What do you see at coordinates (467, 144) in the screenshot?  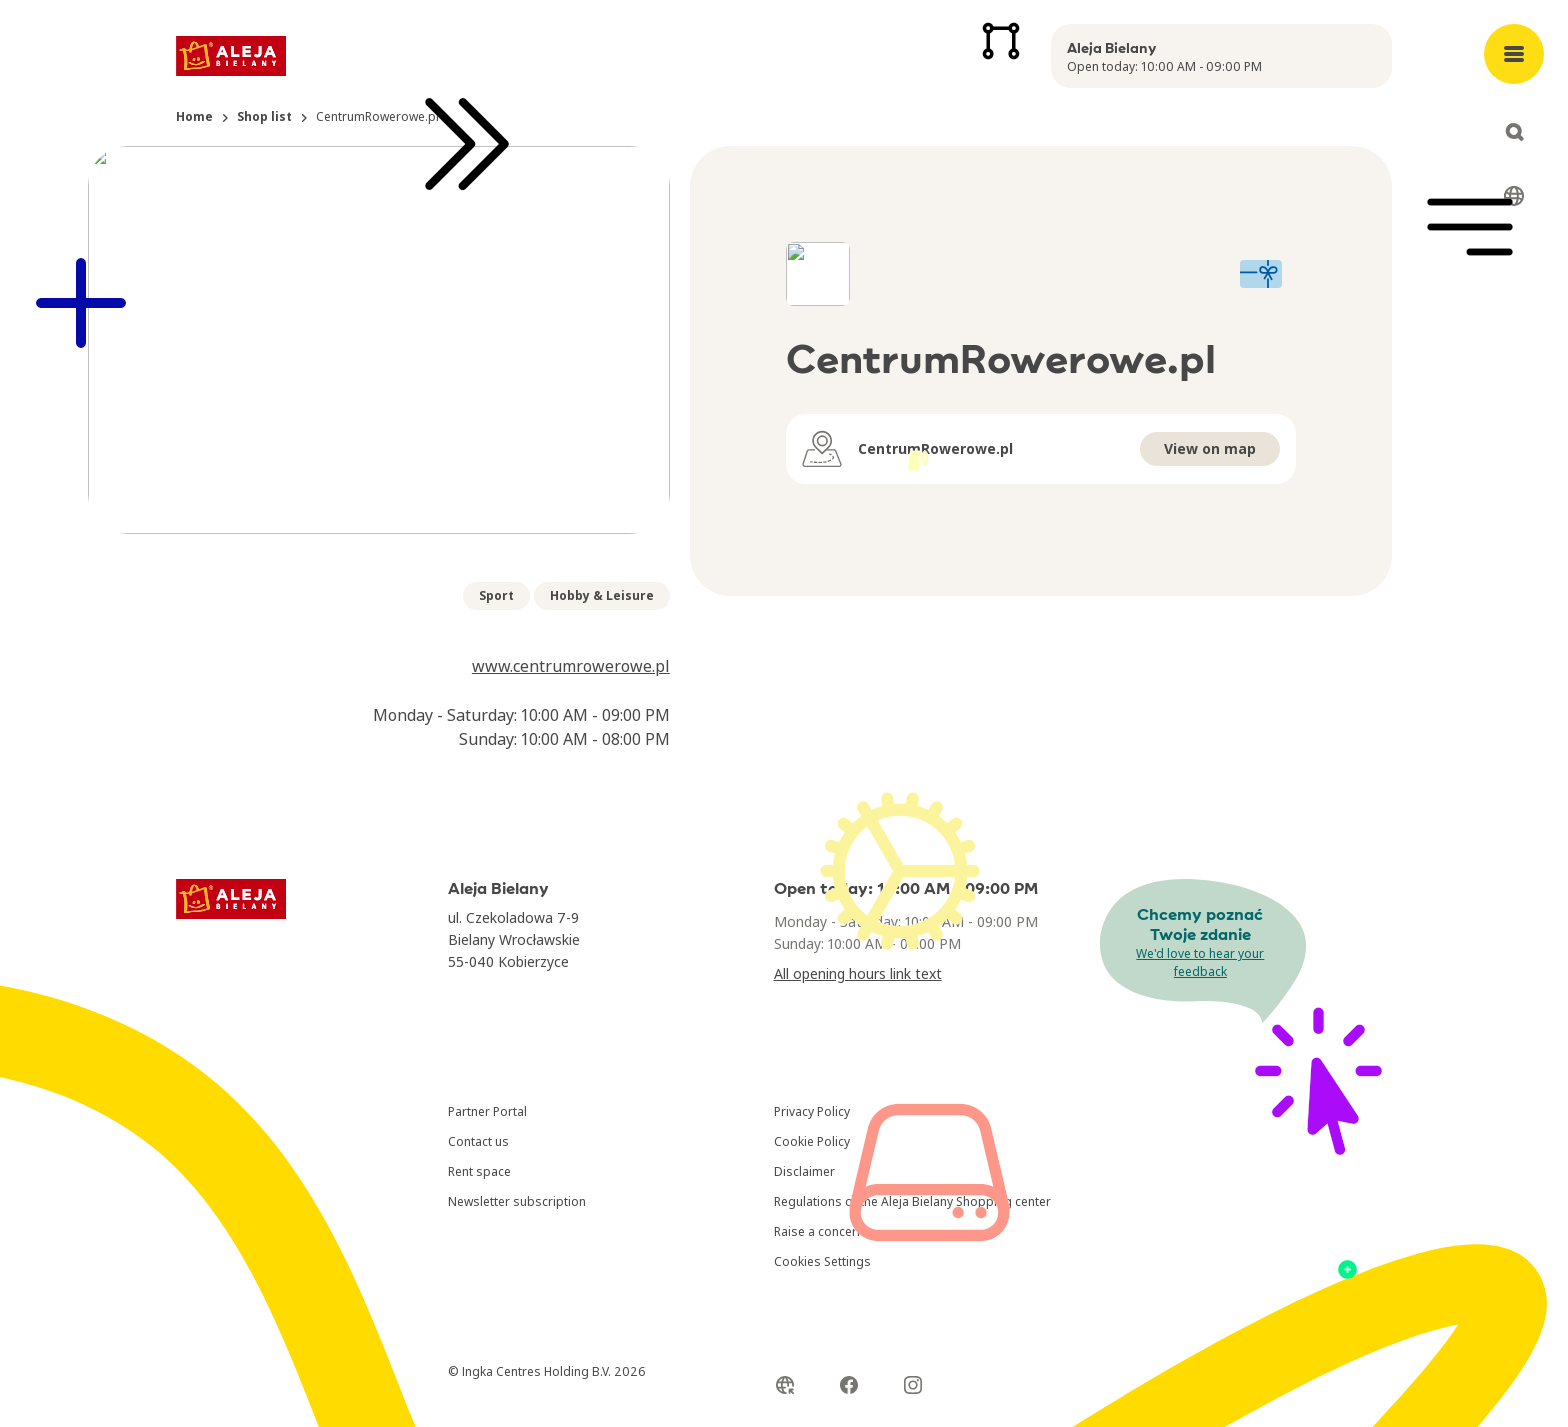 I see `skip forward or advance quickly` at bounding box center [467, 144].